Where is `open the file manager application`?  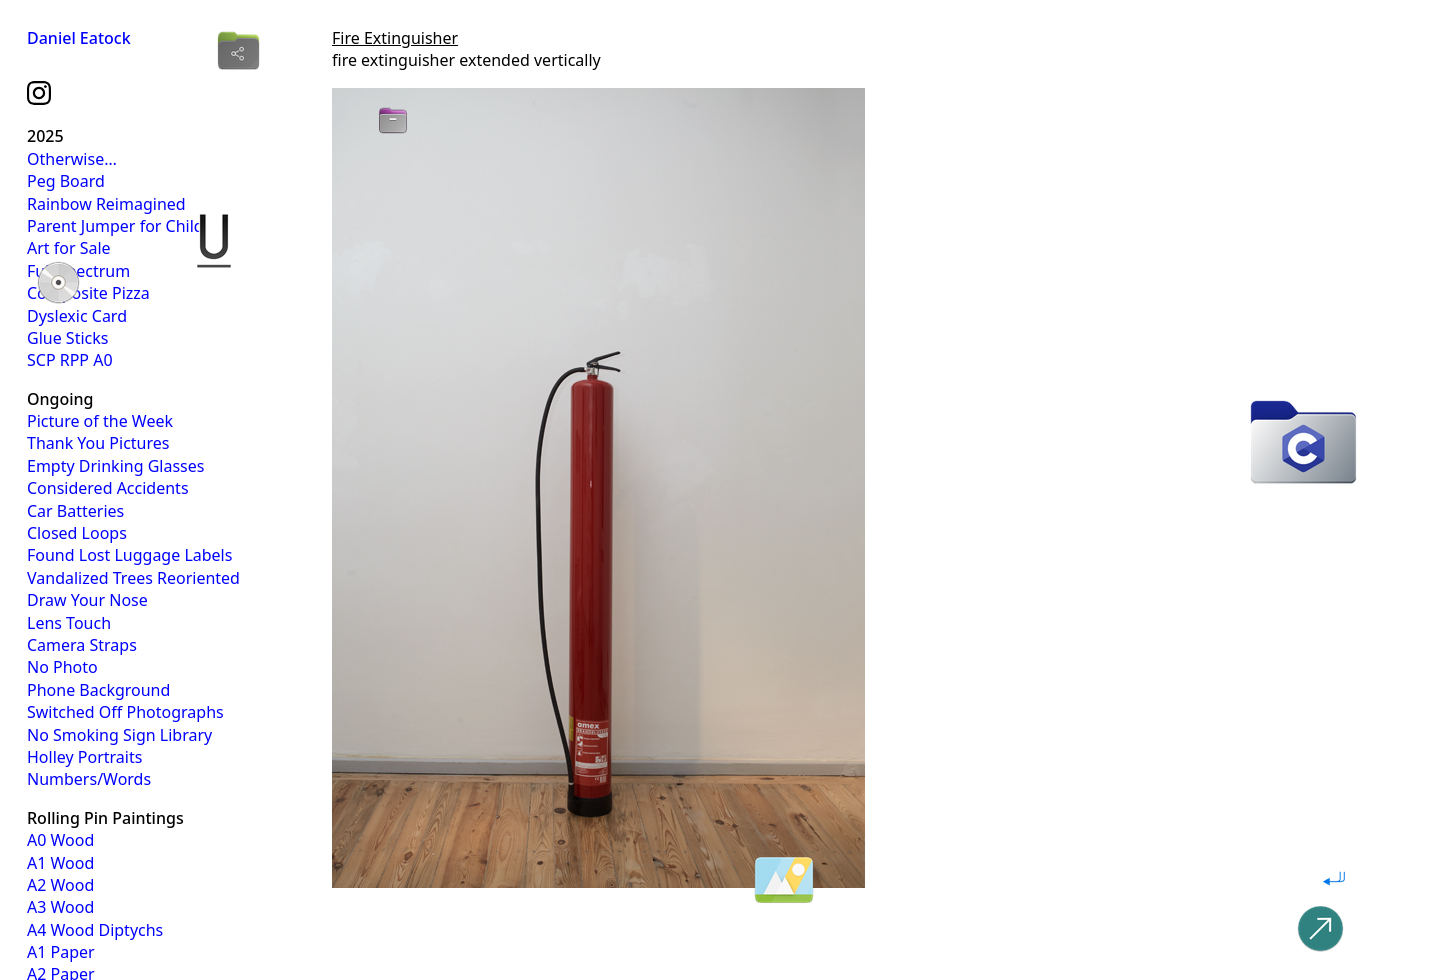
open the file manager application is located at coordinates (393, 120).